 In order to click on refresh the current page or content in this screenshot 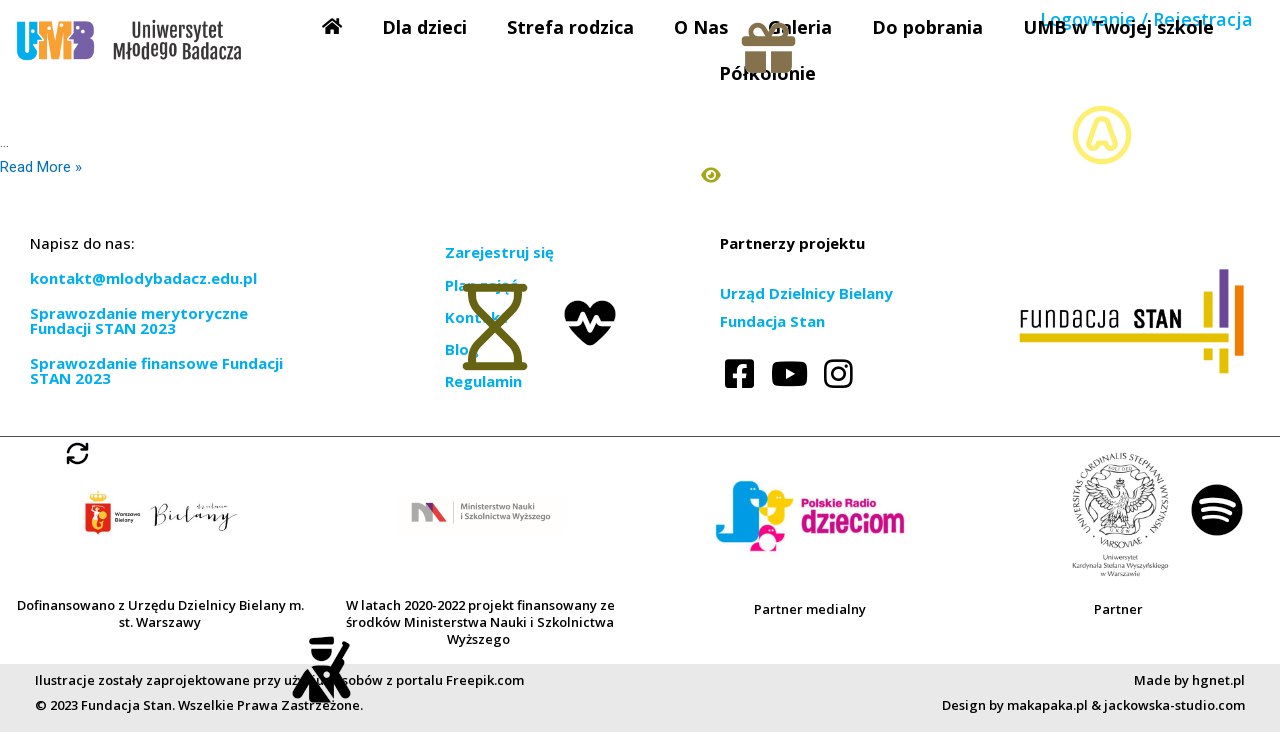, I will do `click(77, 453)`.